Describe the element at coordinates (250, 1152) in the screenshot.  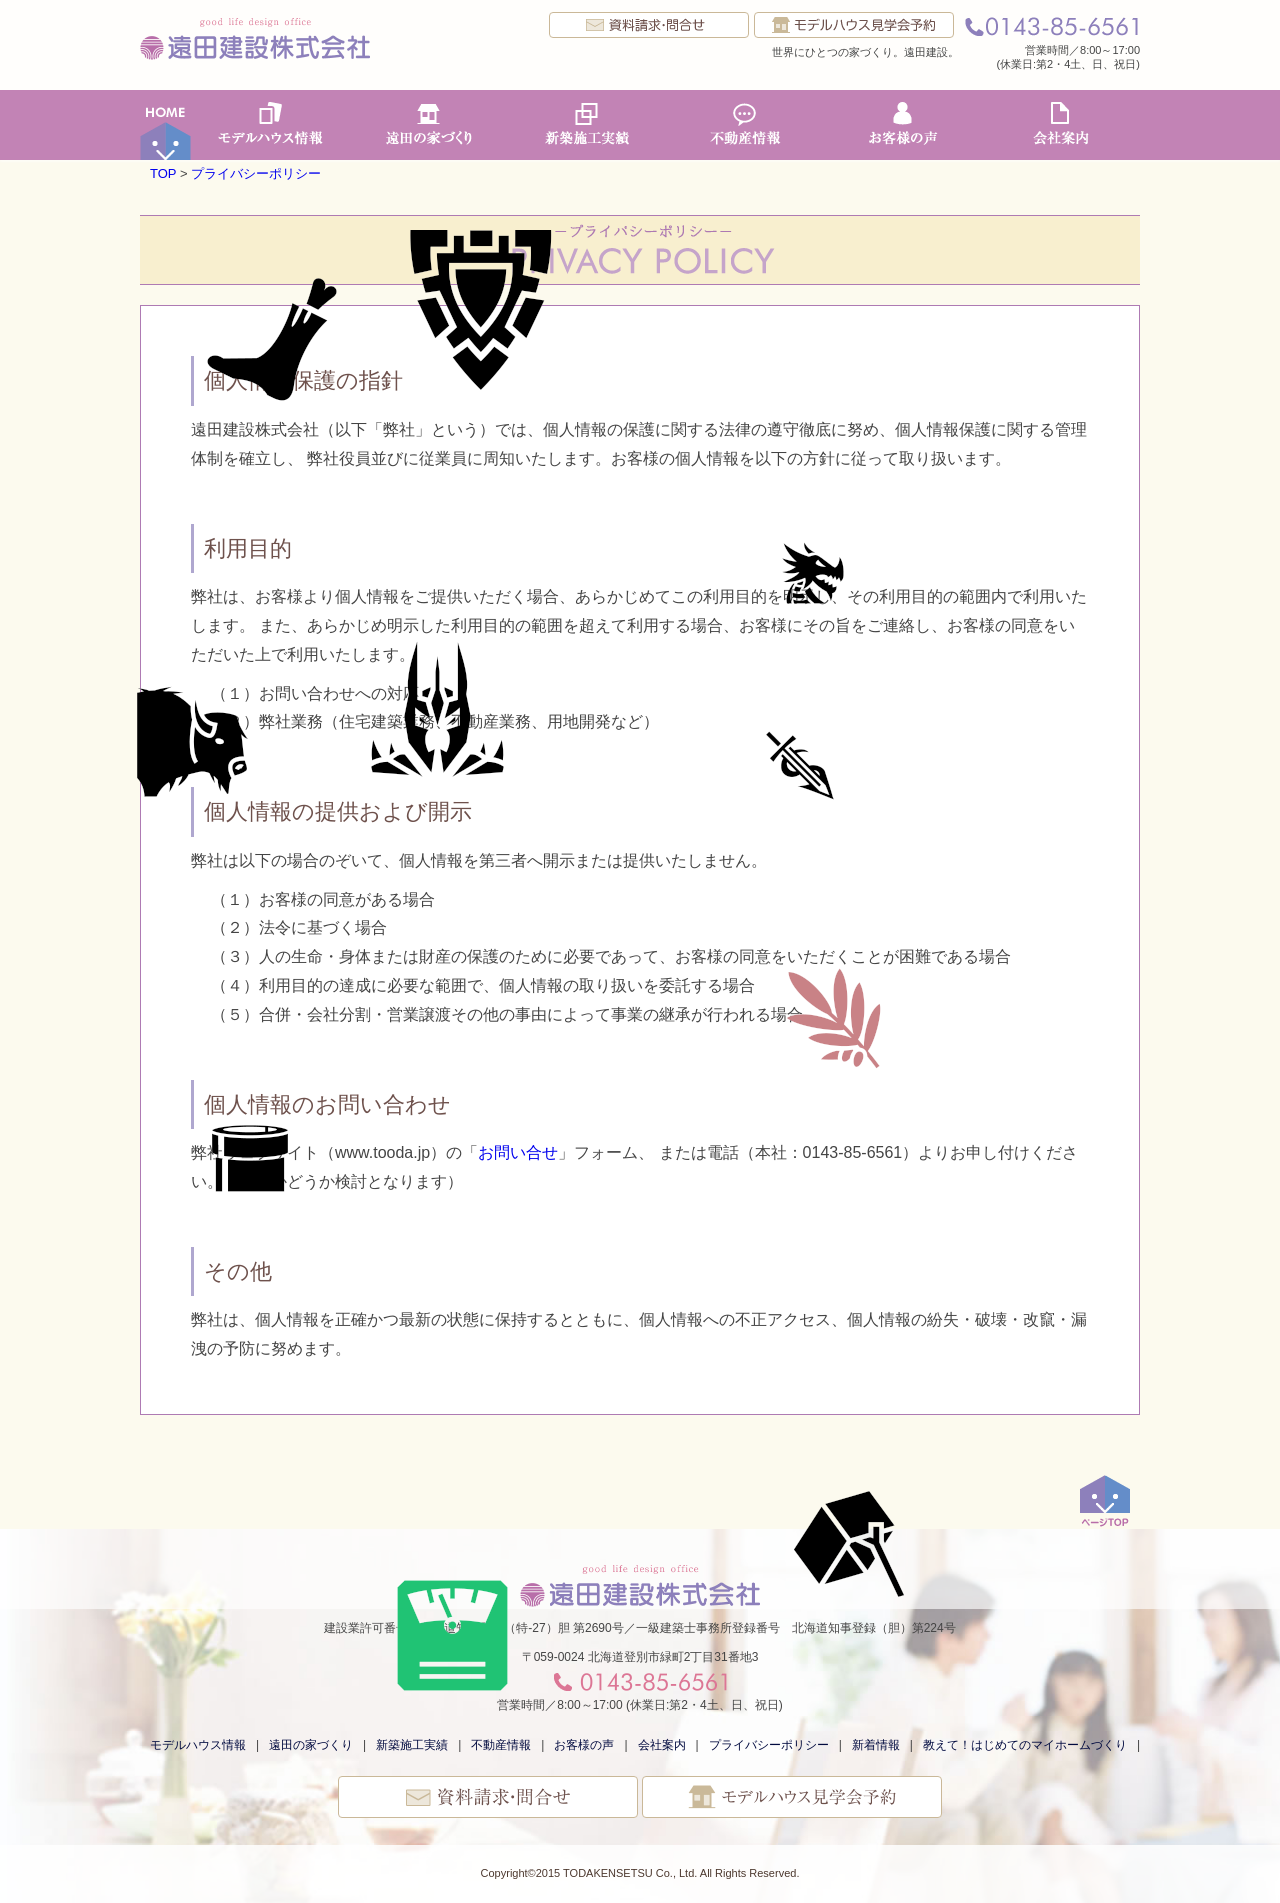
I see `warp or teleport to another location` at that location.